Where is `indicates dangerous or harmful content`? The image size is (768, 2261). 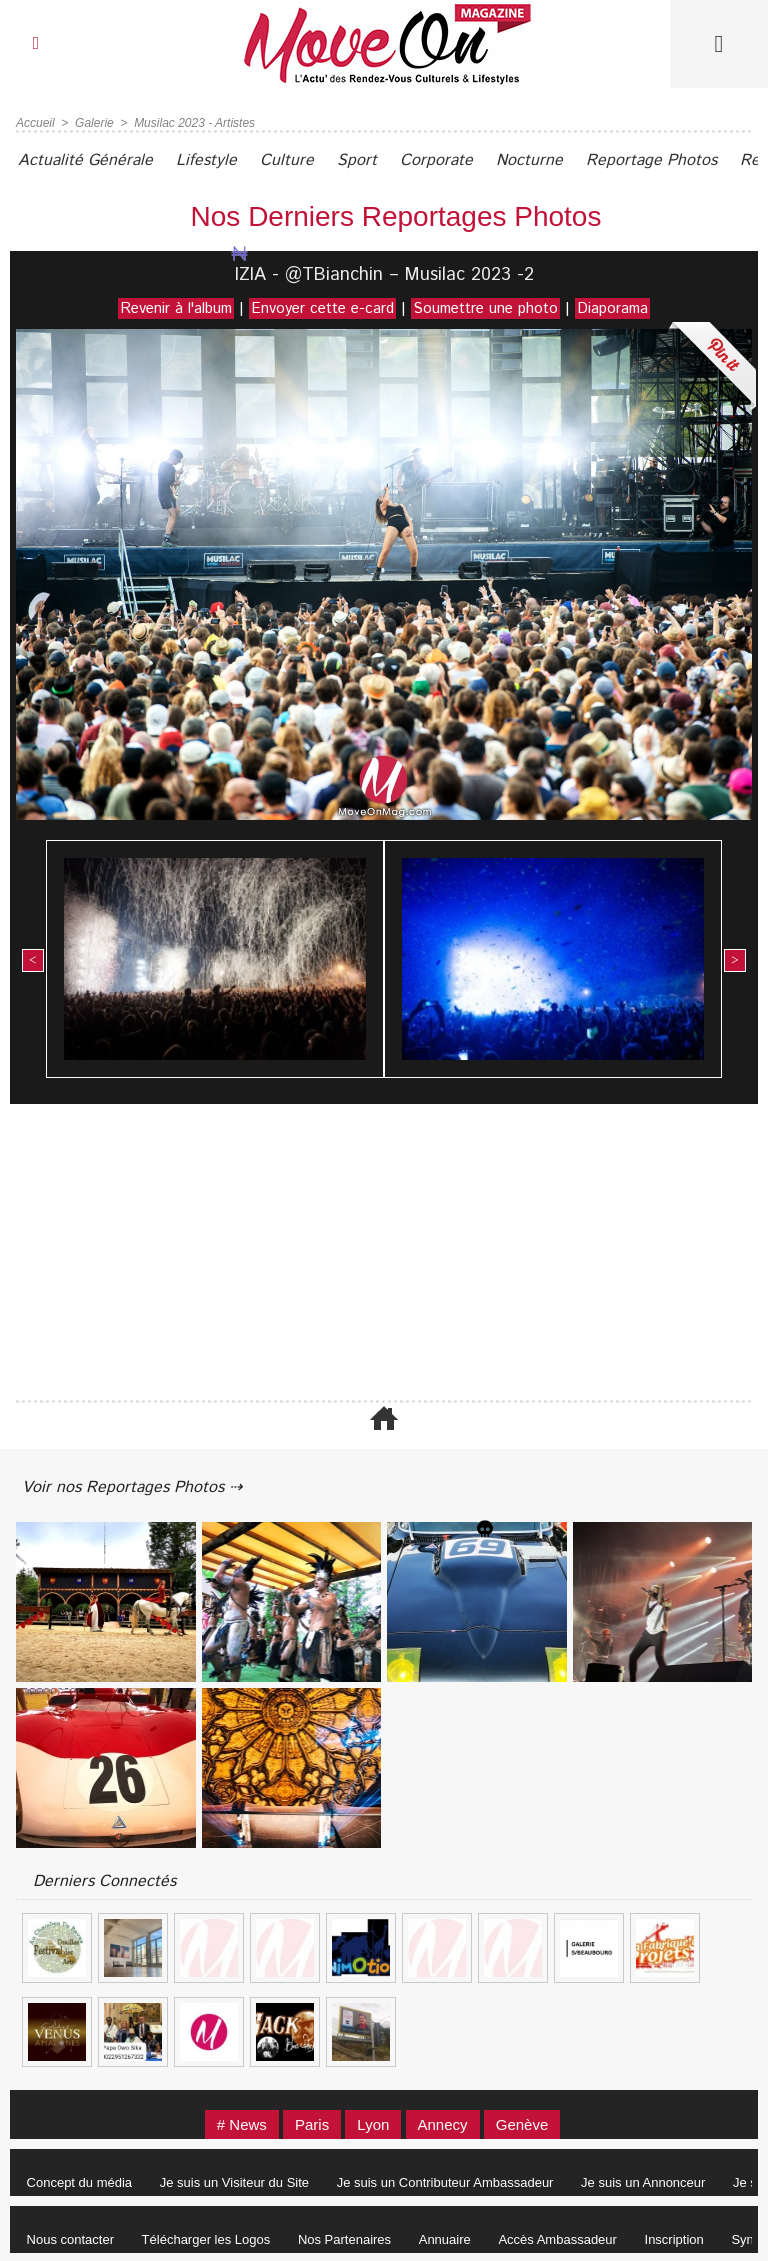
indicates dangerous or harmful content is located at coordinates (485, 1529).